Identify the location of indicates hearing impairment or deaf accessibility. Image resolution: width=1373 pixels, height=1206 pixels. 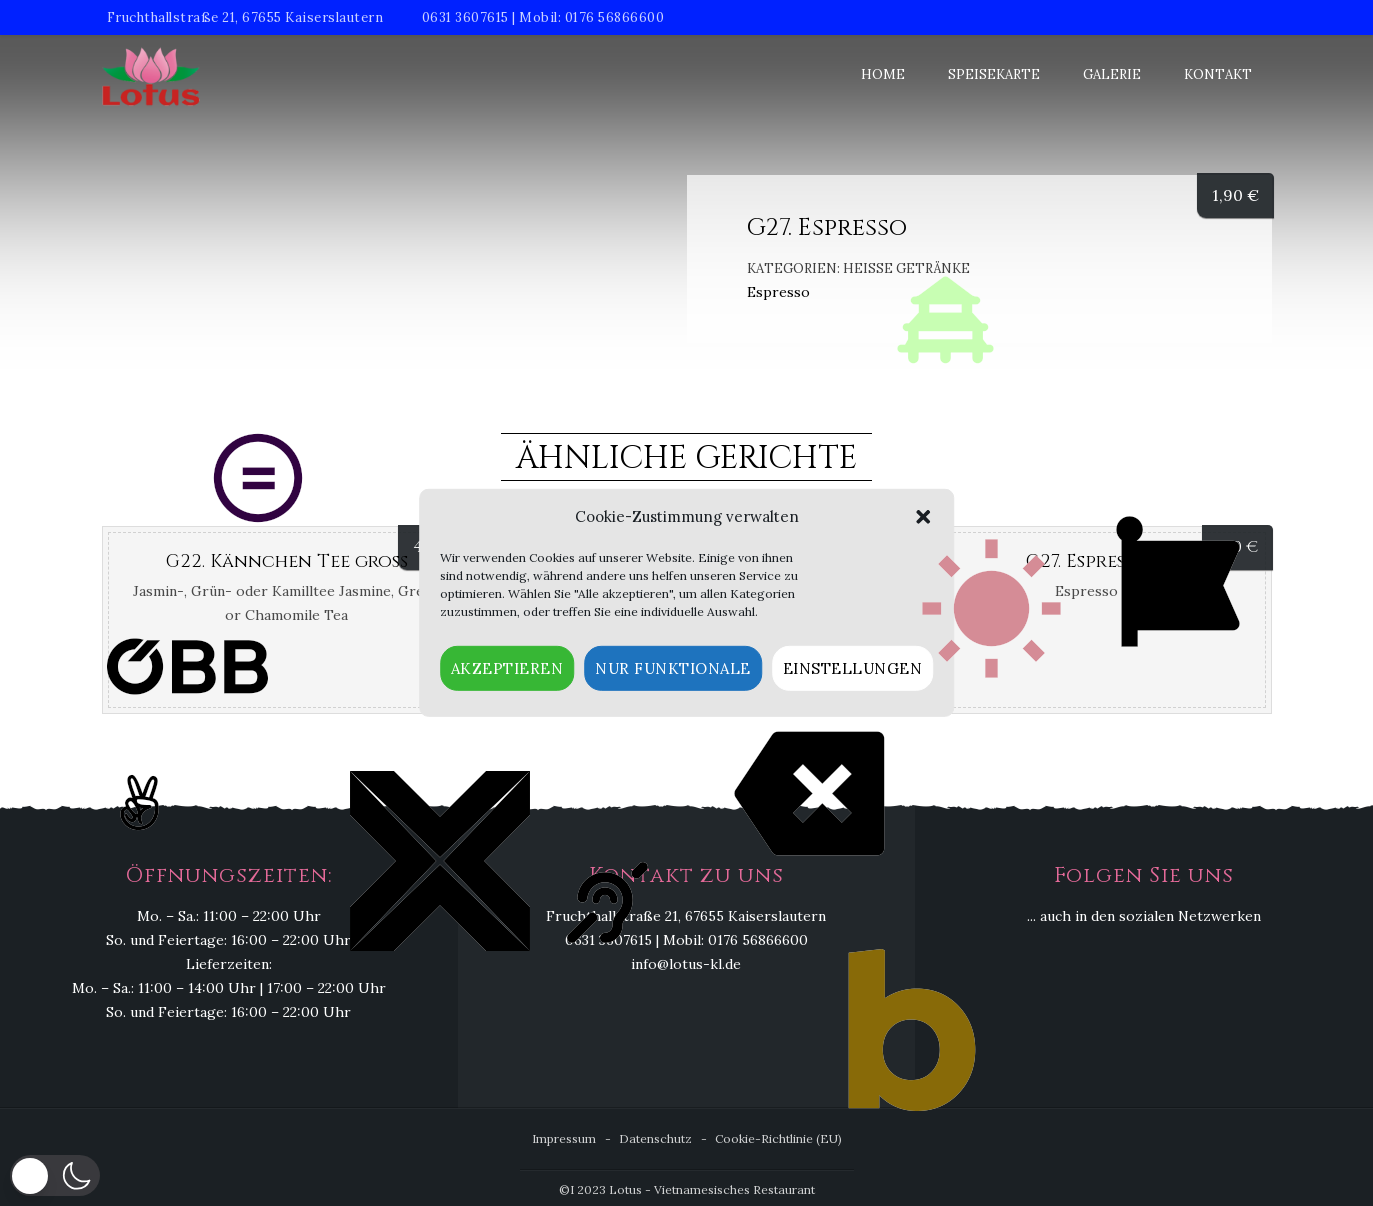
(607, 902).